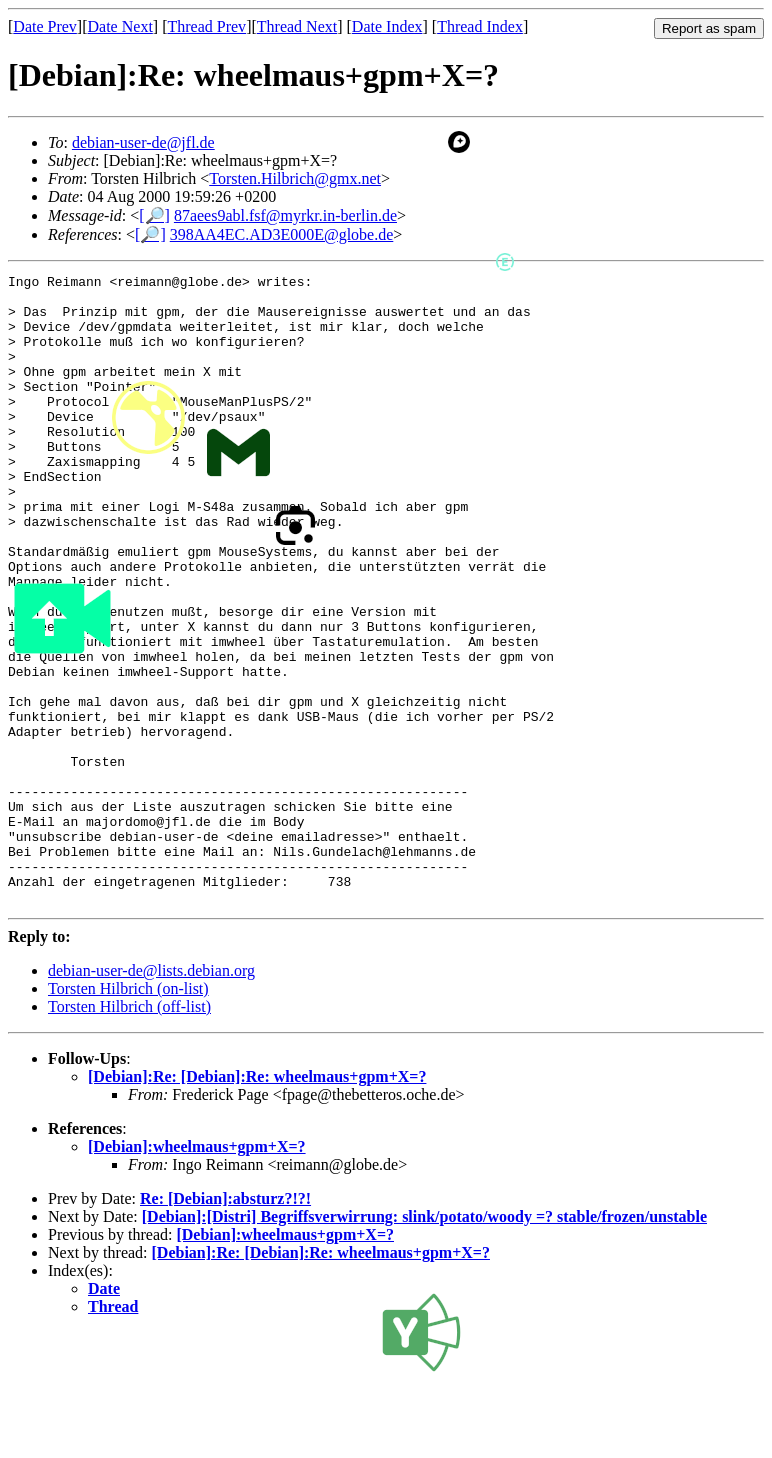 The image size is (772, 1458). Describe the element at coordinates (148, 417) in the screenshot. I see `open Nuke compositing software` at that location.